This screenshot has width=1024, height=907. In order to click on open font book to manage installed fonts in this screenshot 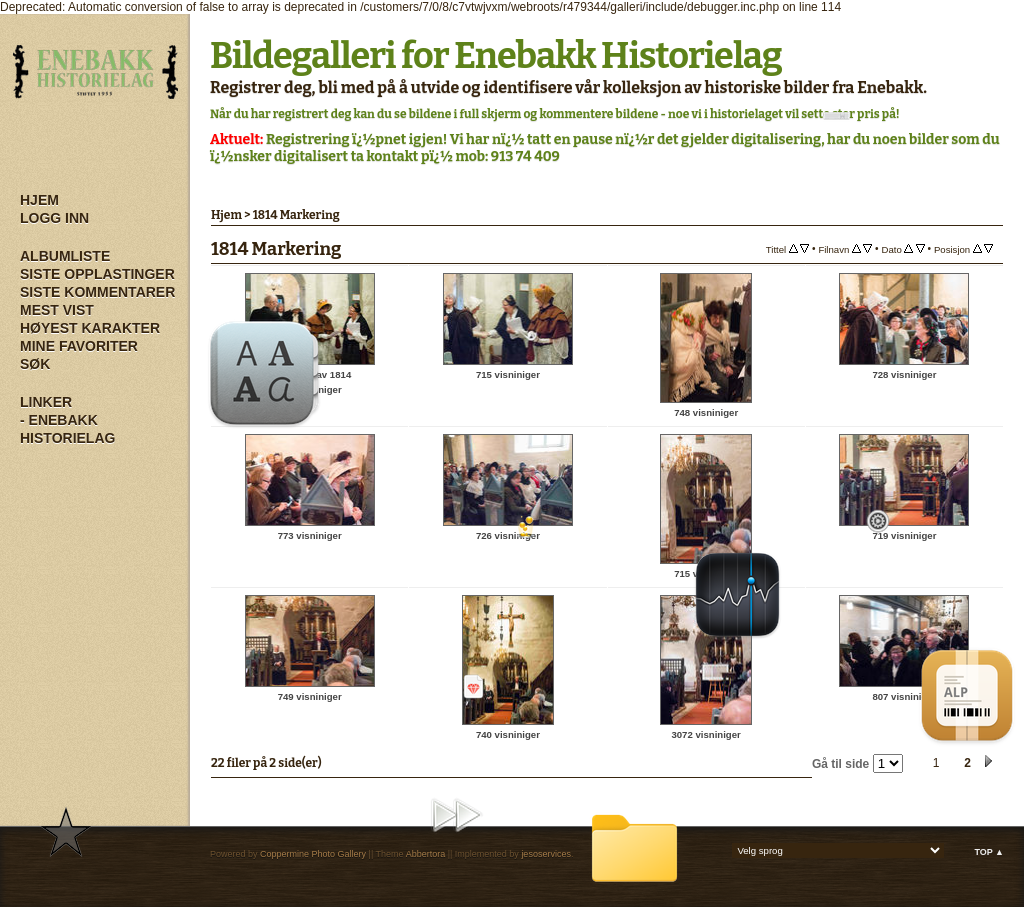, I will do `click(262, 373)`.